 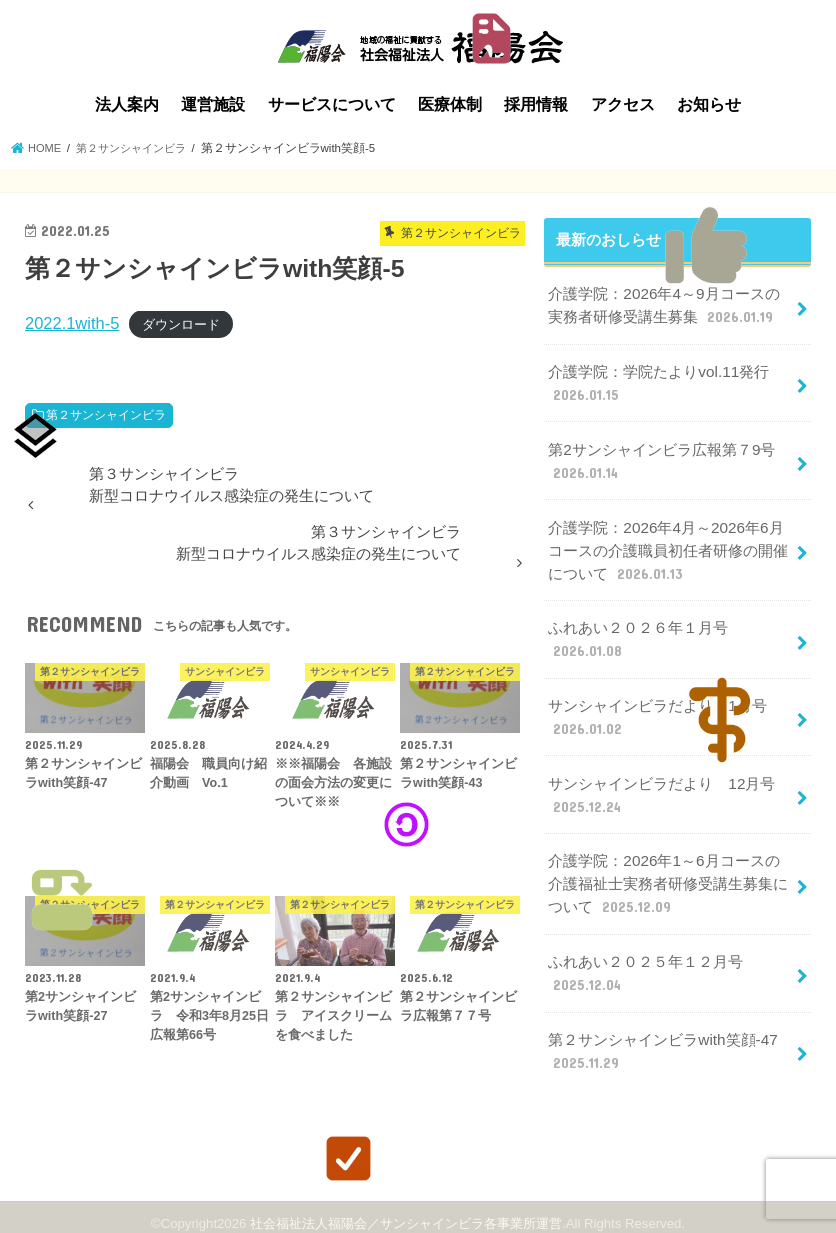 What do you see at coordinates (348, 1158) in the screenshot?
I see `confirm or submit an action` at bounding box center [348, 1158].